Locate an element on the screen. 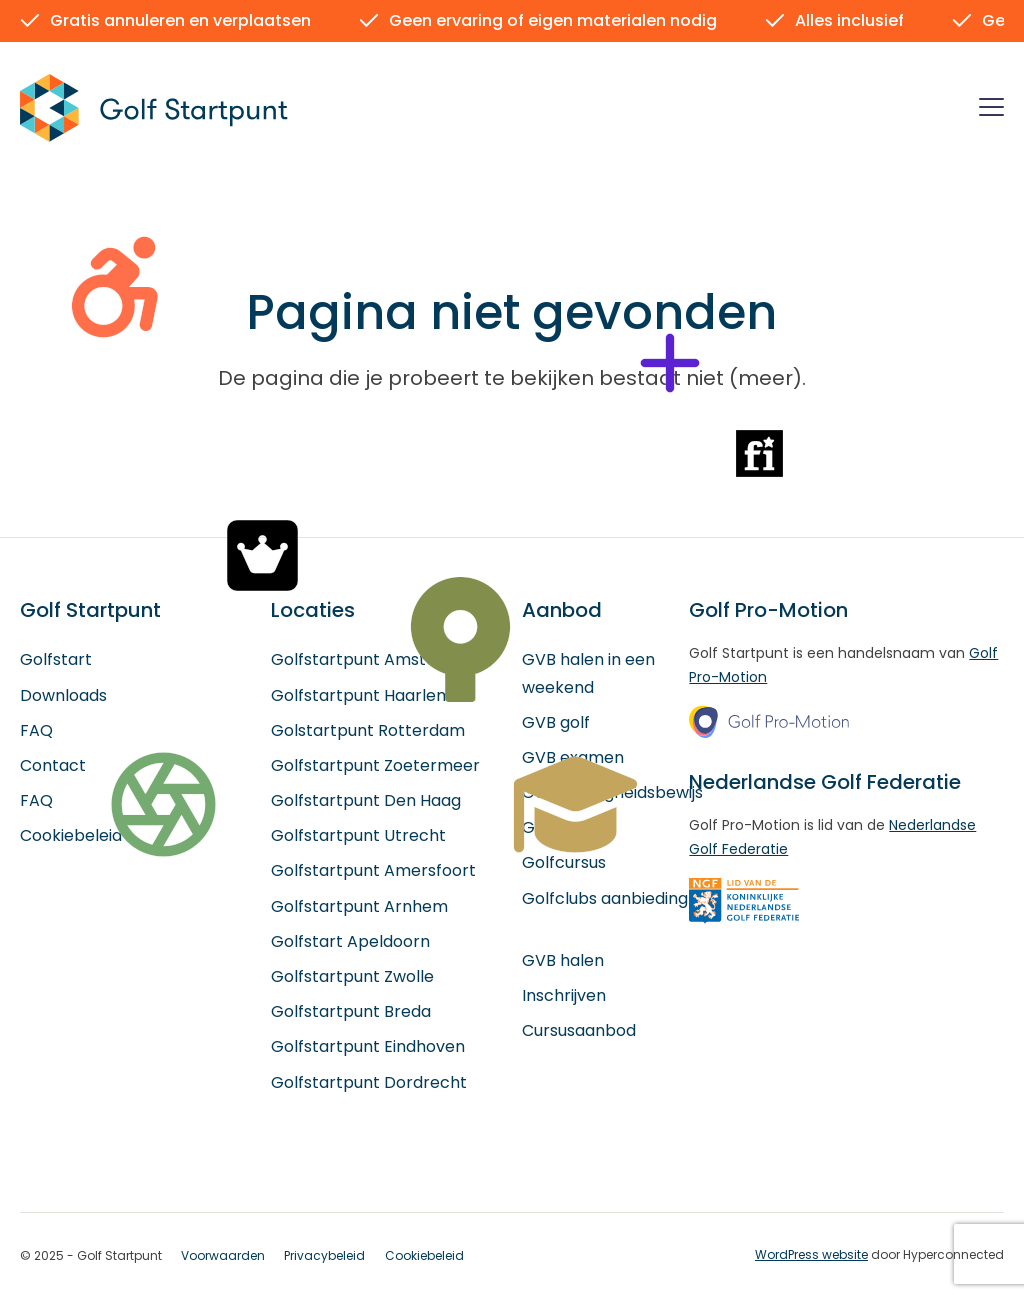 The width and height of the screenshot is (1024, 1298). add a new item is located at coordinates (670, 363).